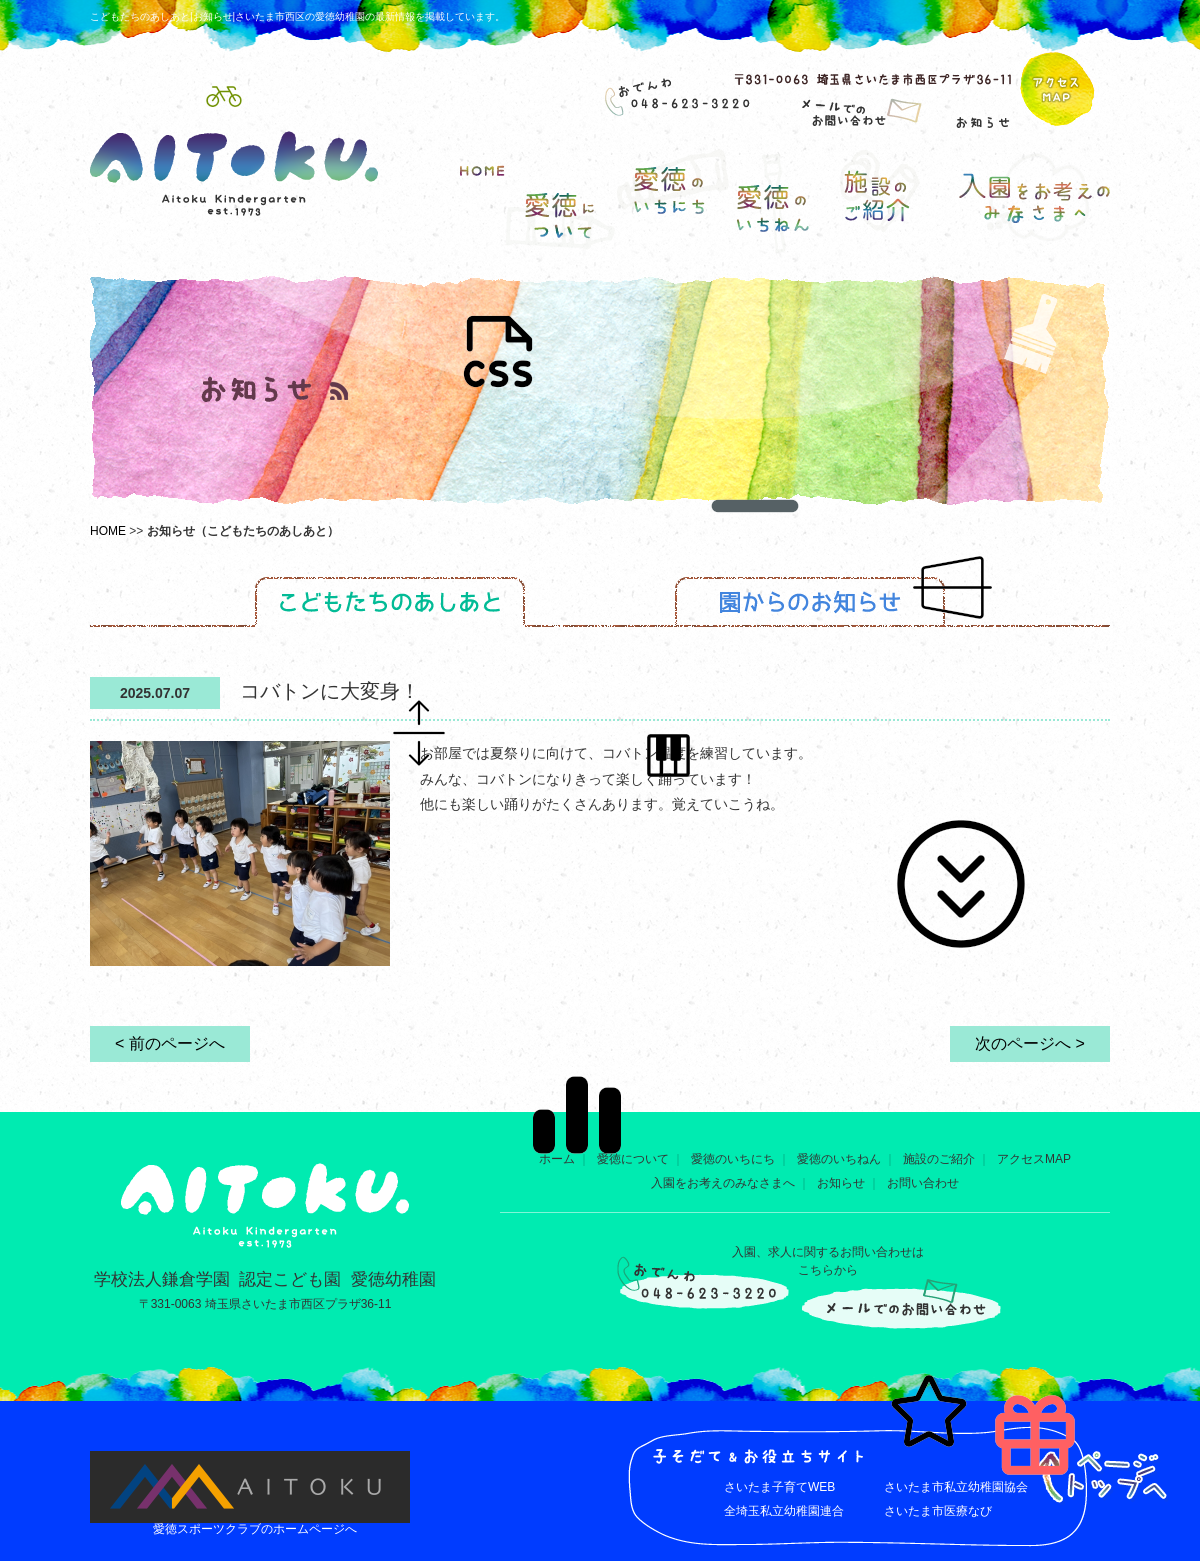 Image resolution: width=1200 pixels, height=1561 pixels. What do you see at coordinates (419, 733) in the screenshot?
I see `expand content vertically` at bounding box center [419, 733].